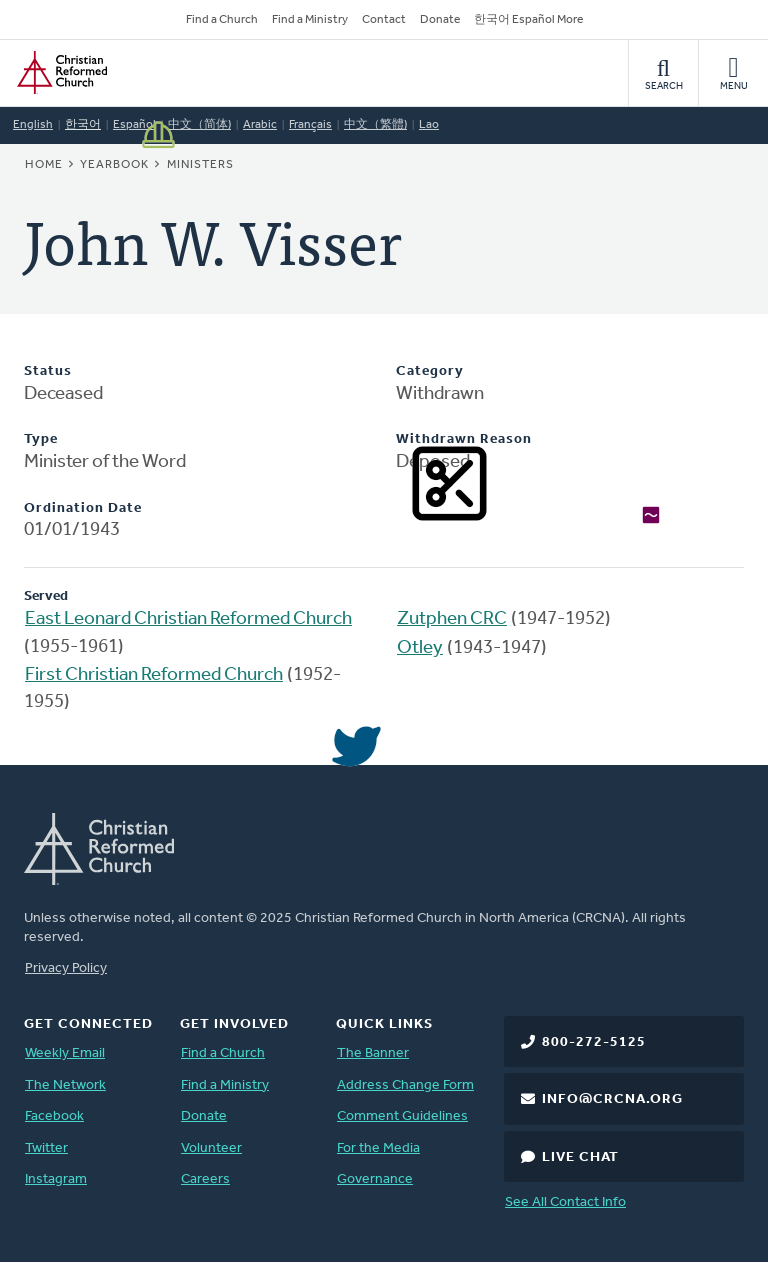 Image resolution: width=768 pixels, height=1263 pixels. Describe the element at coordinates (651, 515) in the screenshot. I see `indicates approximate or similar value` at that location.